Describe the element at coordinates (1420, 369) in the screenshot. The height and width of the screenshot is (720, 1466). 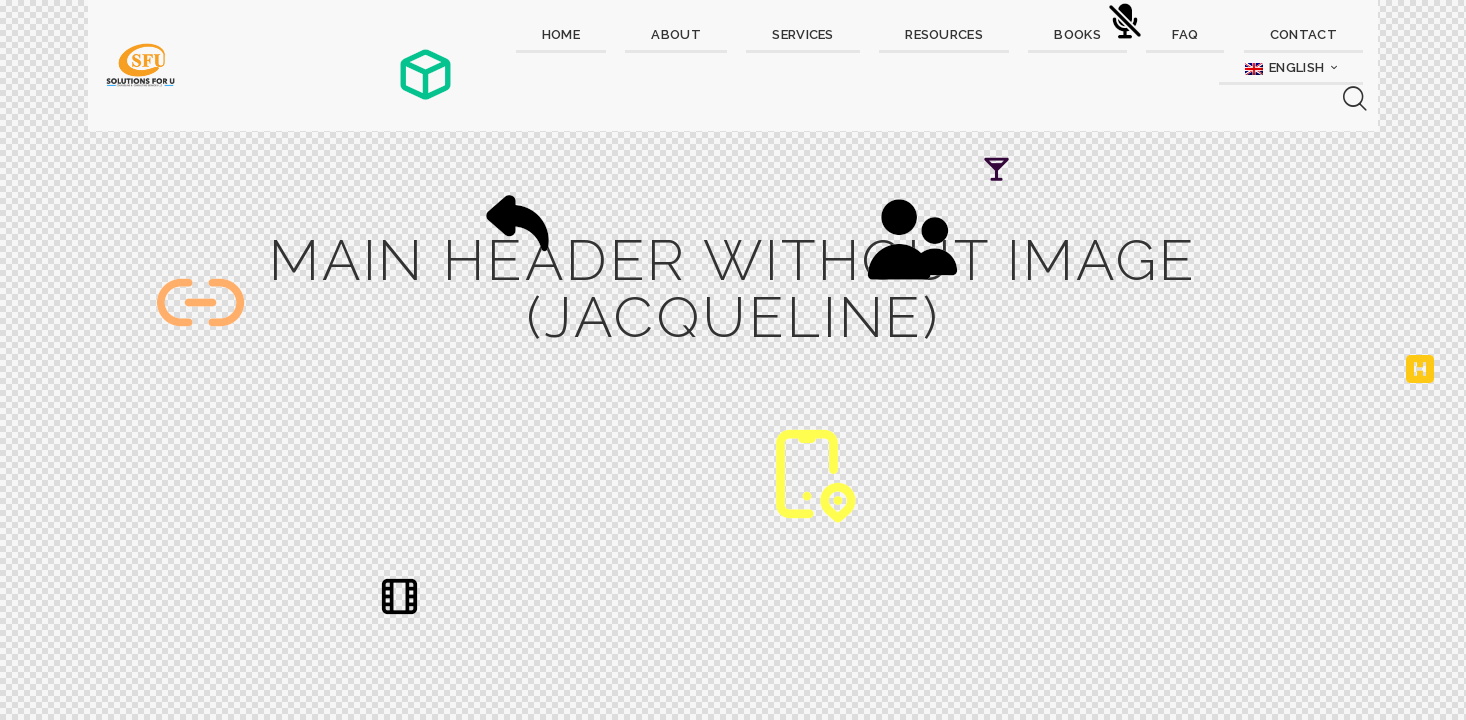
I see `indicates a hospital or medical facility nearby` at that location.